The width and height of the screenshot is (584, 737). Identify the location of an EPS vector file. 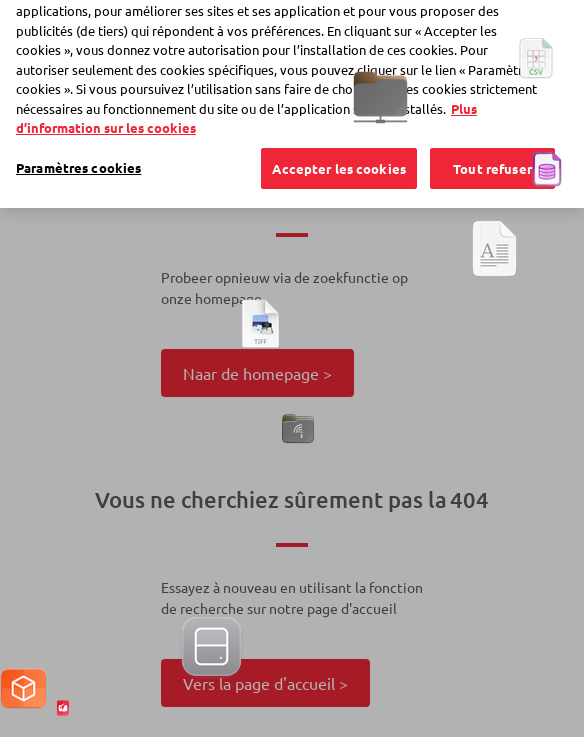
(63, 708).